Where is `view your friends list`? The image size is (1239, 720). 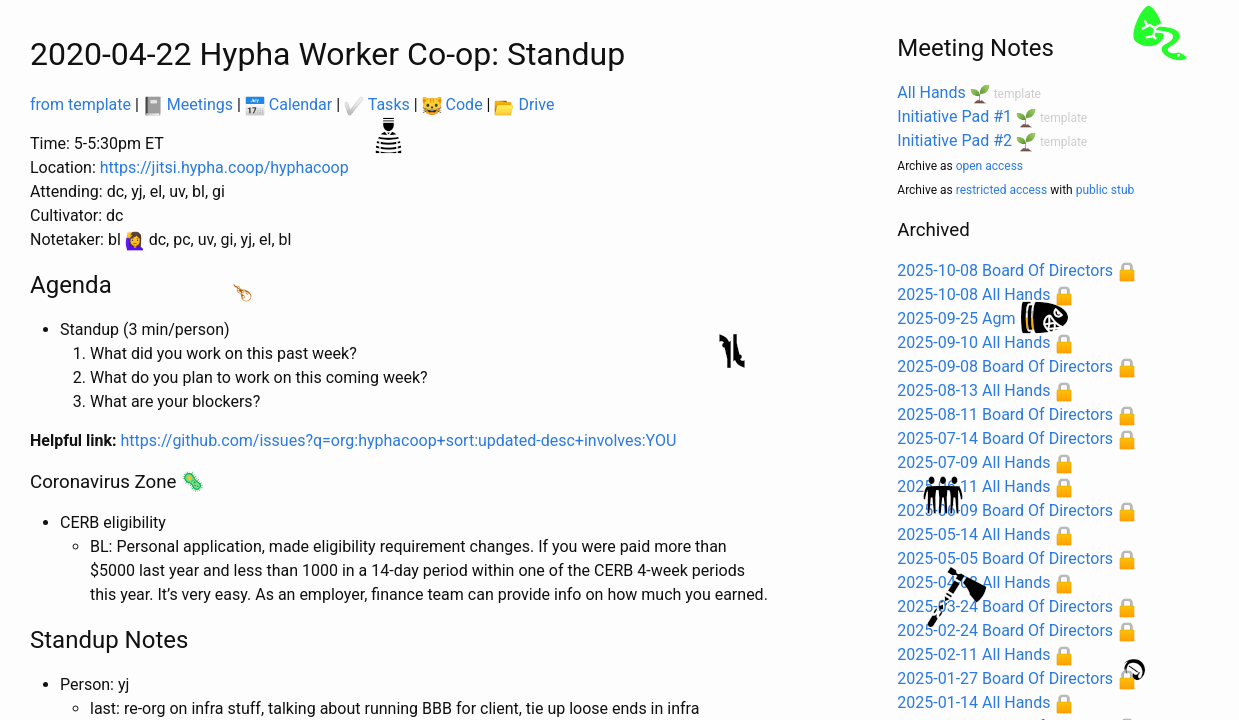
view your friends list is located at coordinates (943, 495).